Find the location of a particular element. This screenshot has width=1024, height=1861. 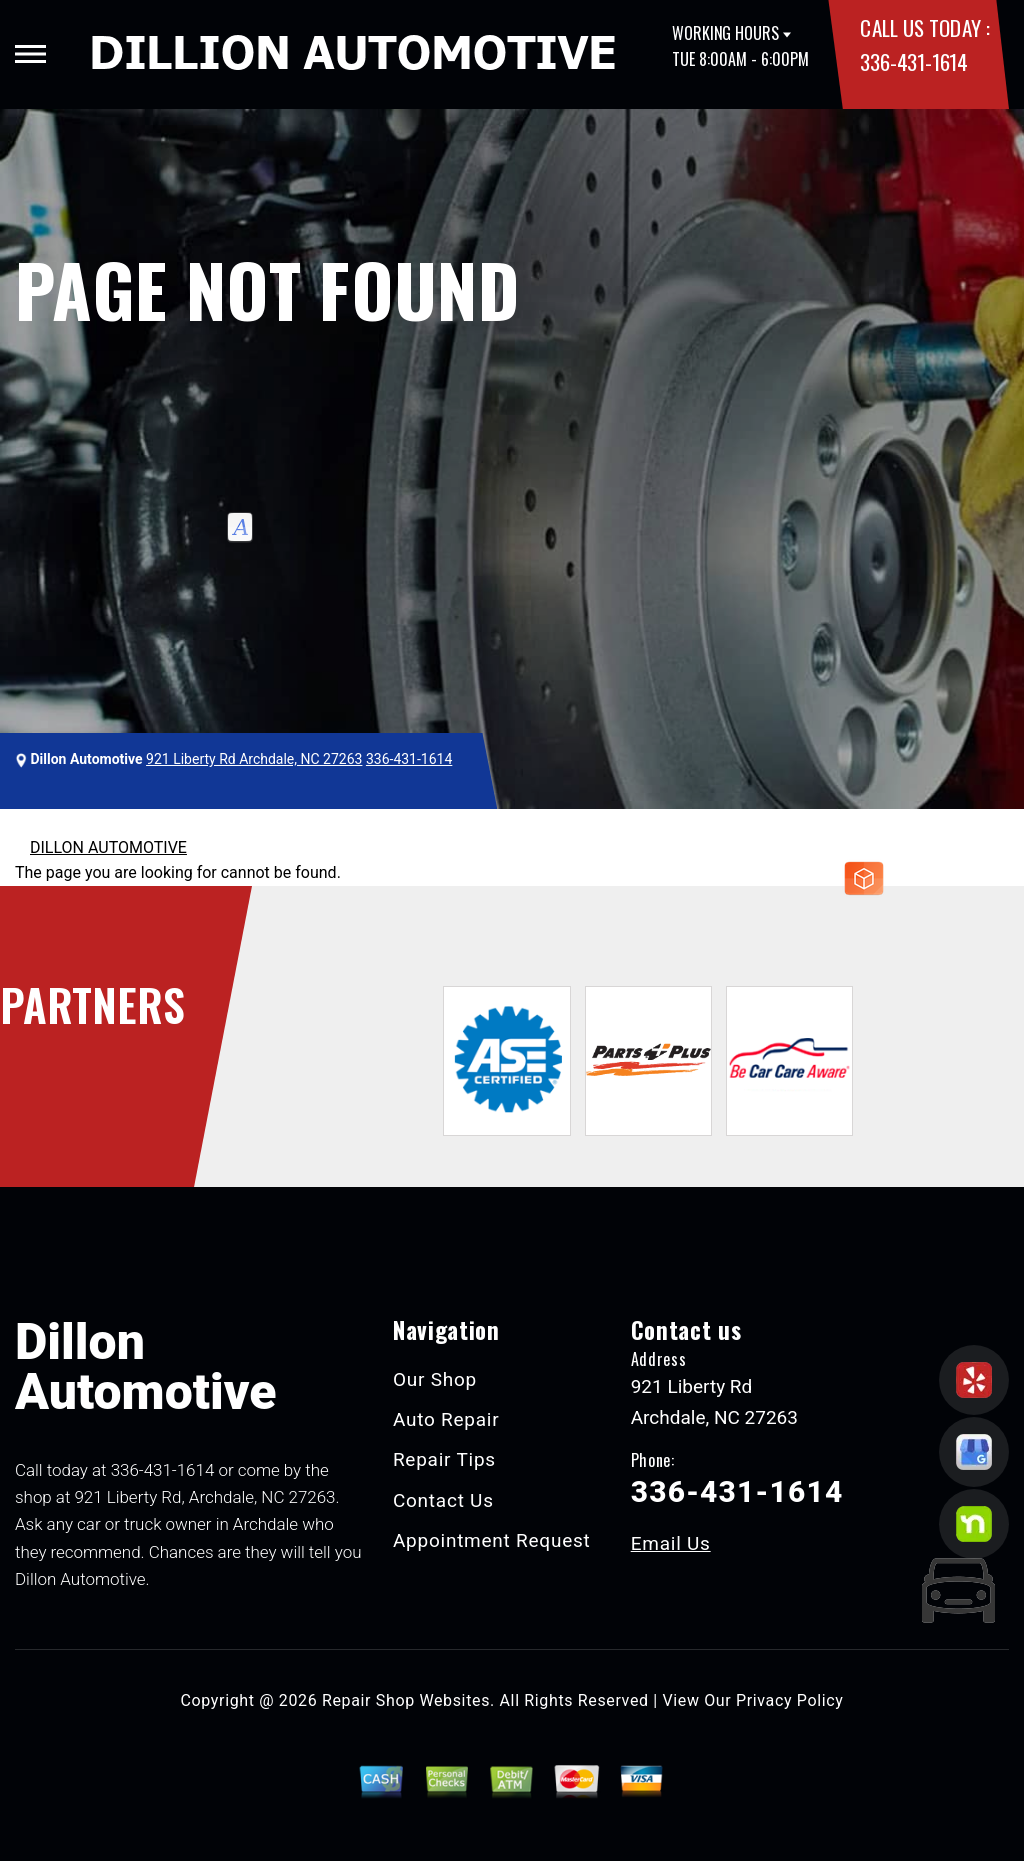

a font file type indicator is located at coordinates (240, 527).